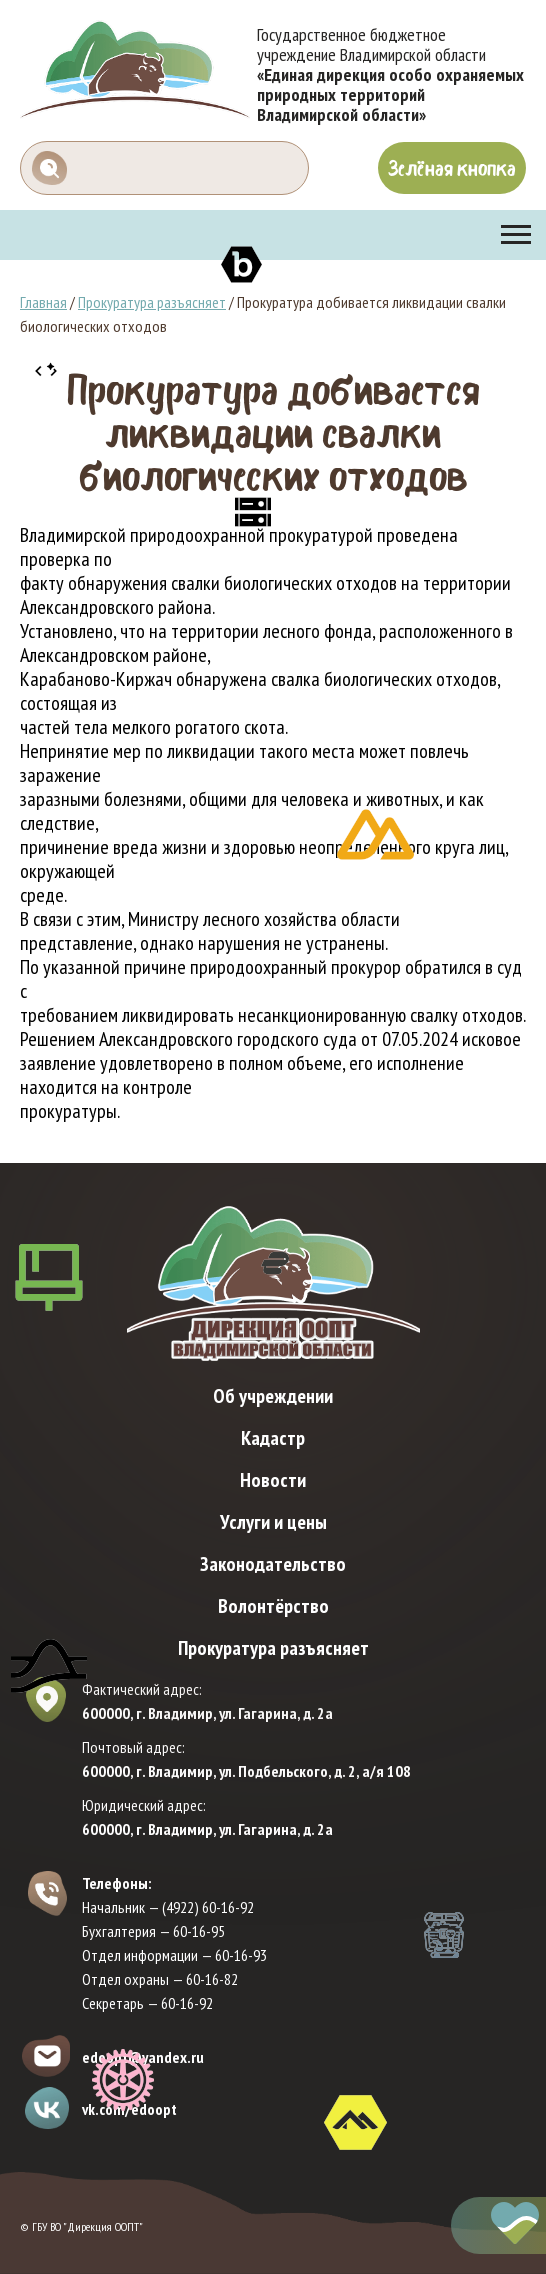 Image resolution: width=546 pixels, height=2274 pixels. I want to click on visit bugcrowd security platform, so click(241, 264).